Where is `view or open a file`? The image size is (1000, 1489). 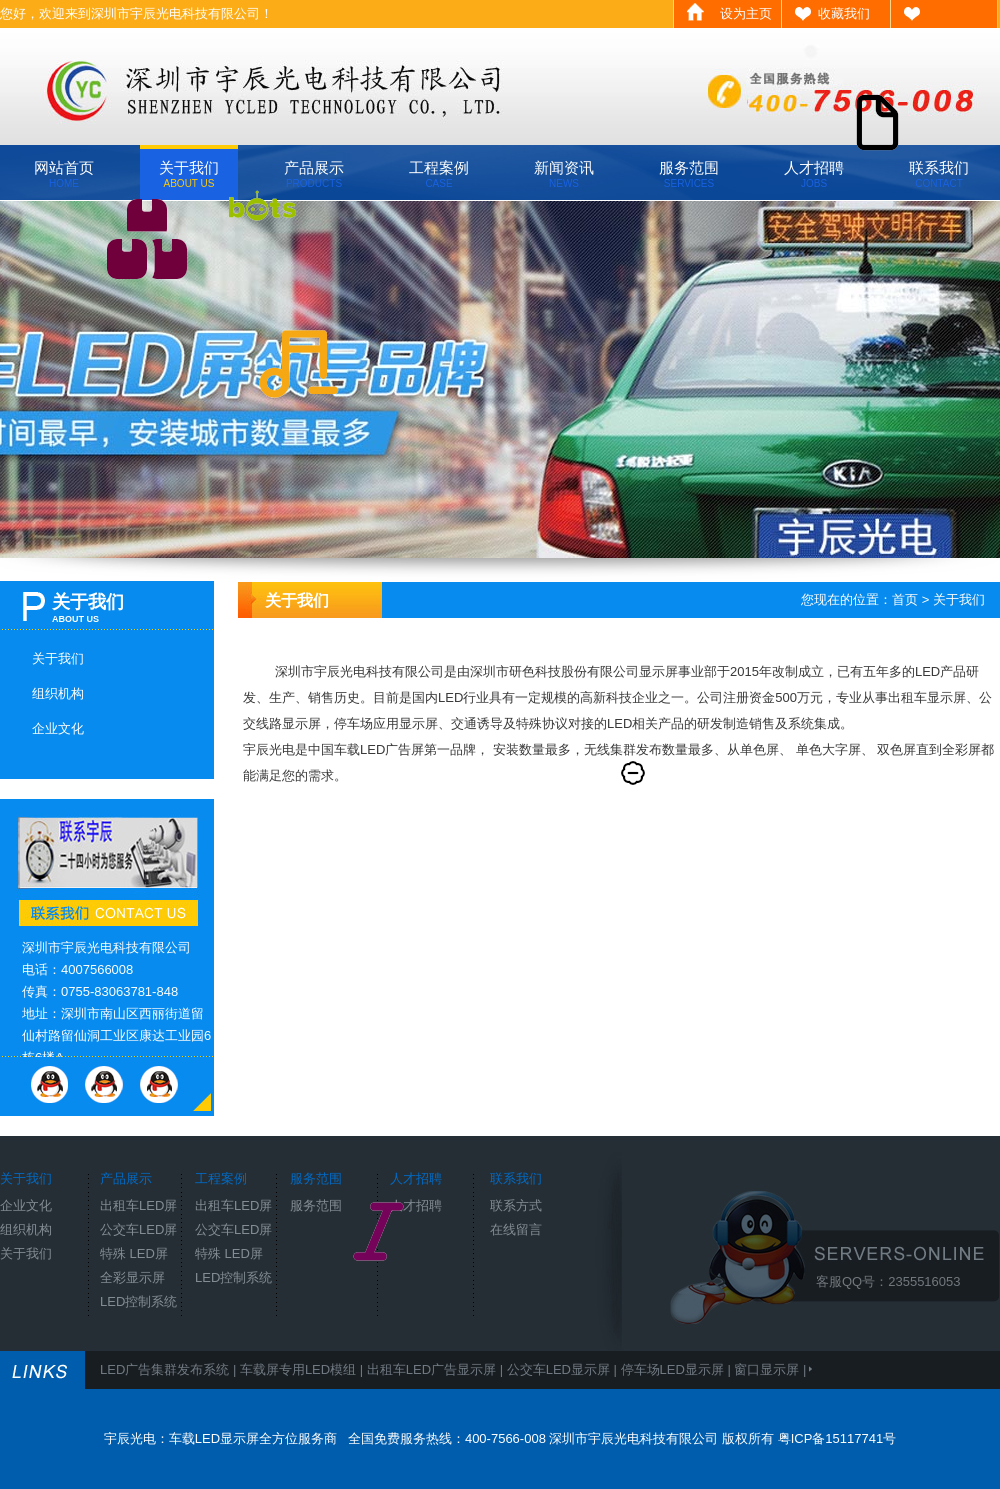 view or open a file is located at coordinates (877, 122).